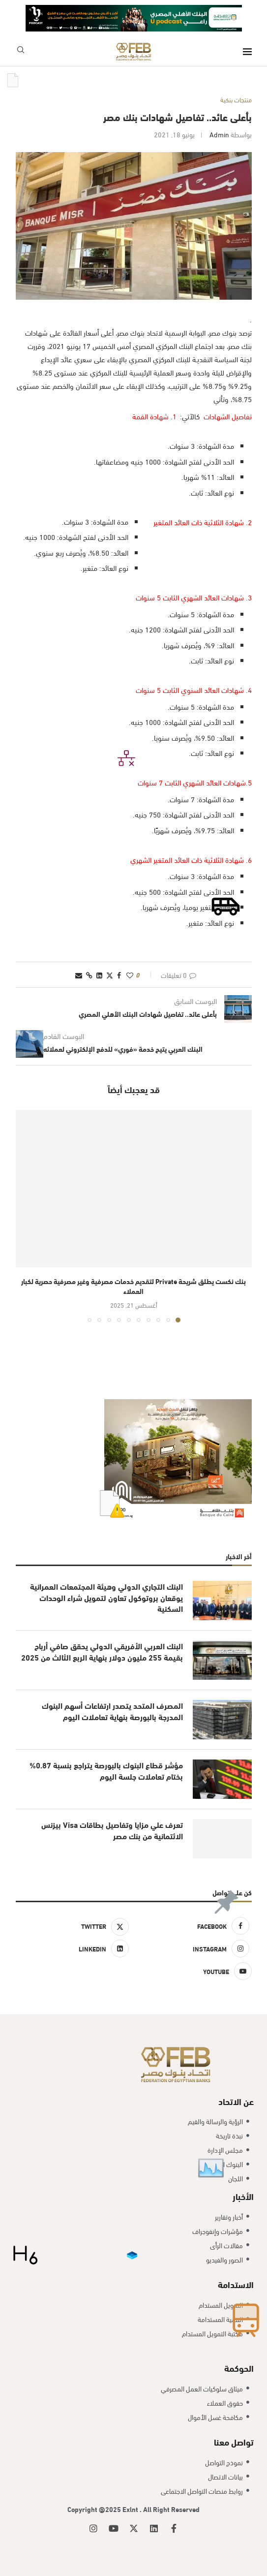 This screenshot has width=267, height=2576. What do you see at coordinates (132, 2255) in the screenshot?
I see `open windows sandbox application` at bounding box center [132, 2255].